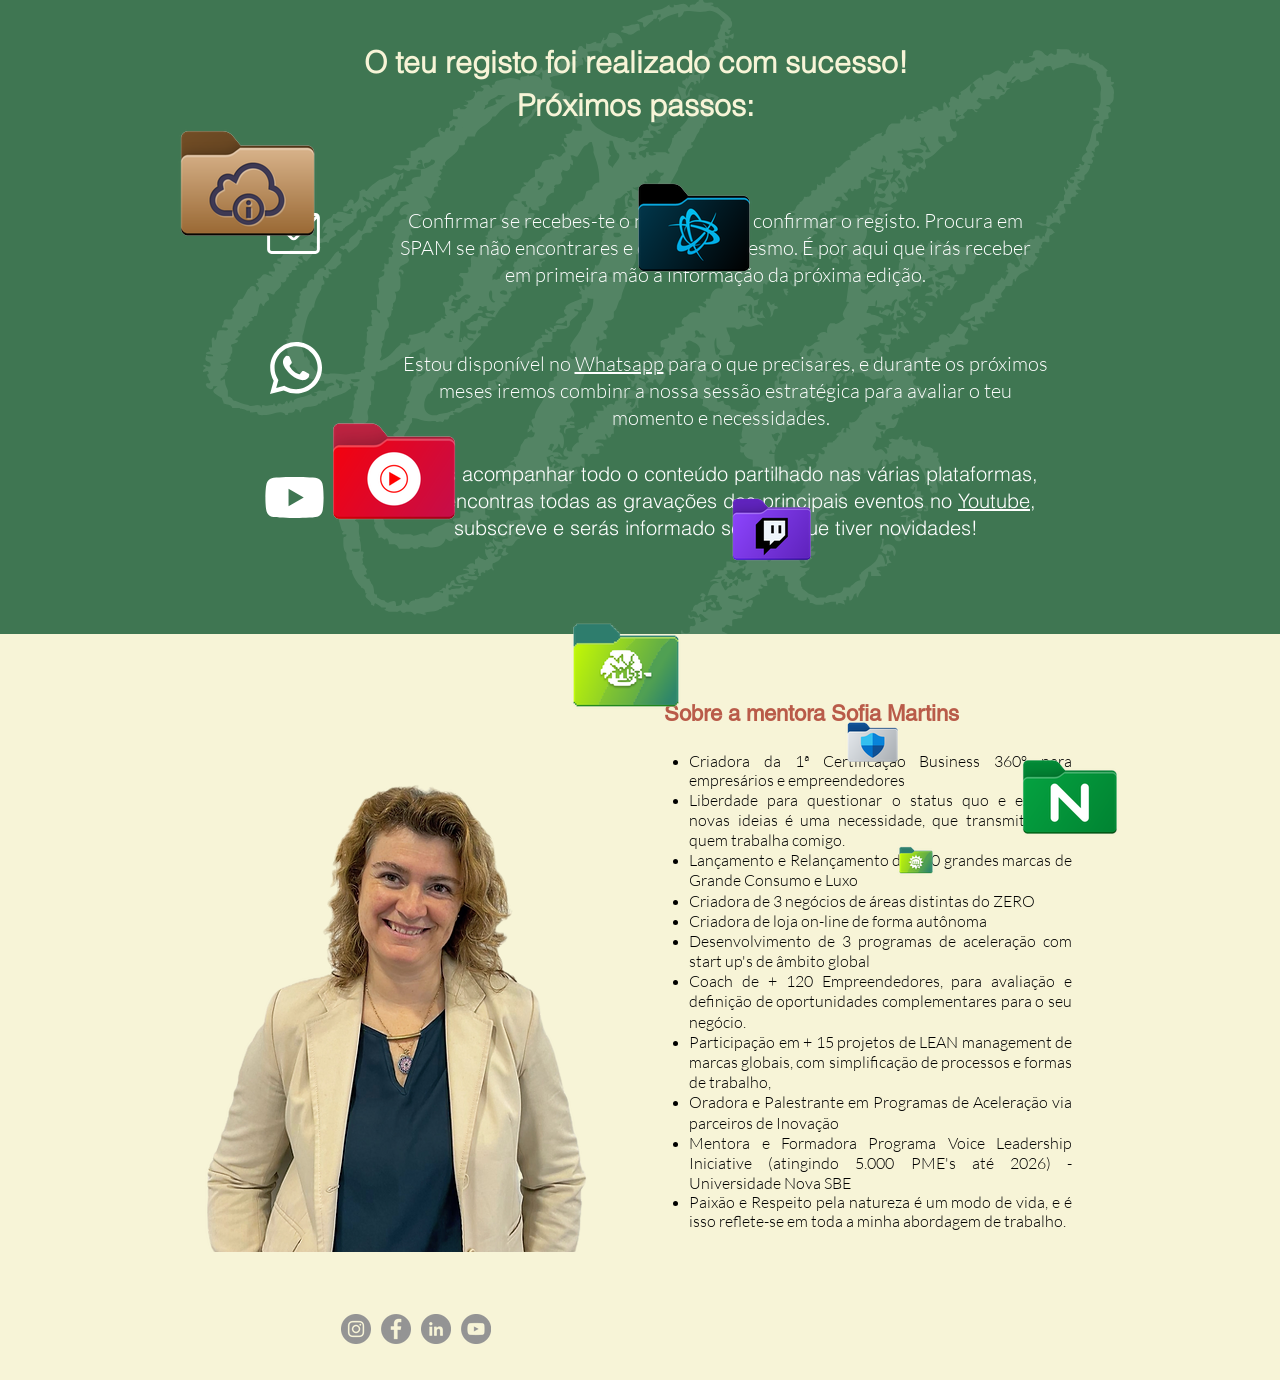 Image resolution: width=1280 pixels, height=1380 pixels. What do you see at coordinates (626, 668) in the screenshot?
I see `open GameJolt game files folder` at bounding box center [626, 668].